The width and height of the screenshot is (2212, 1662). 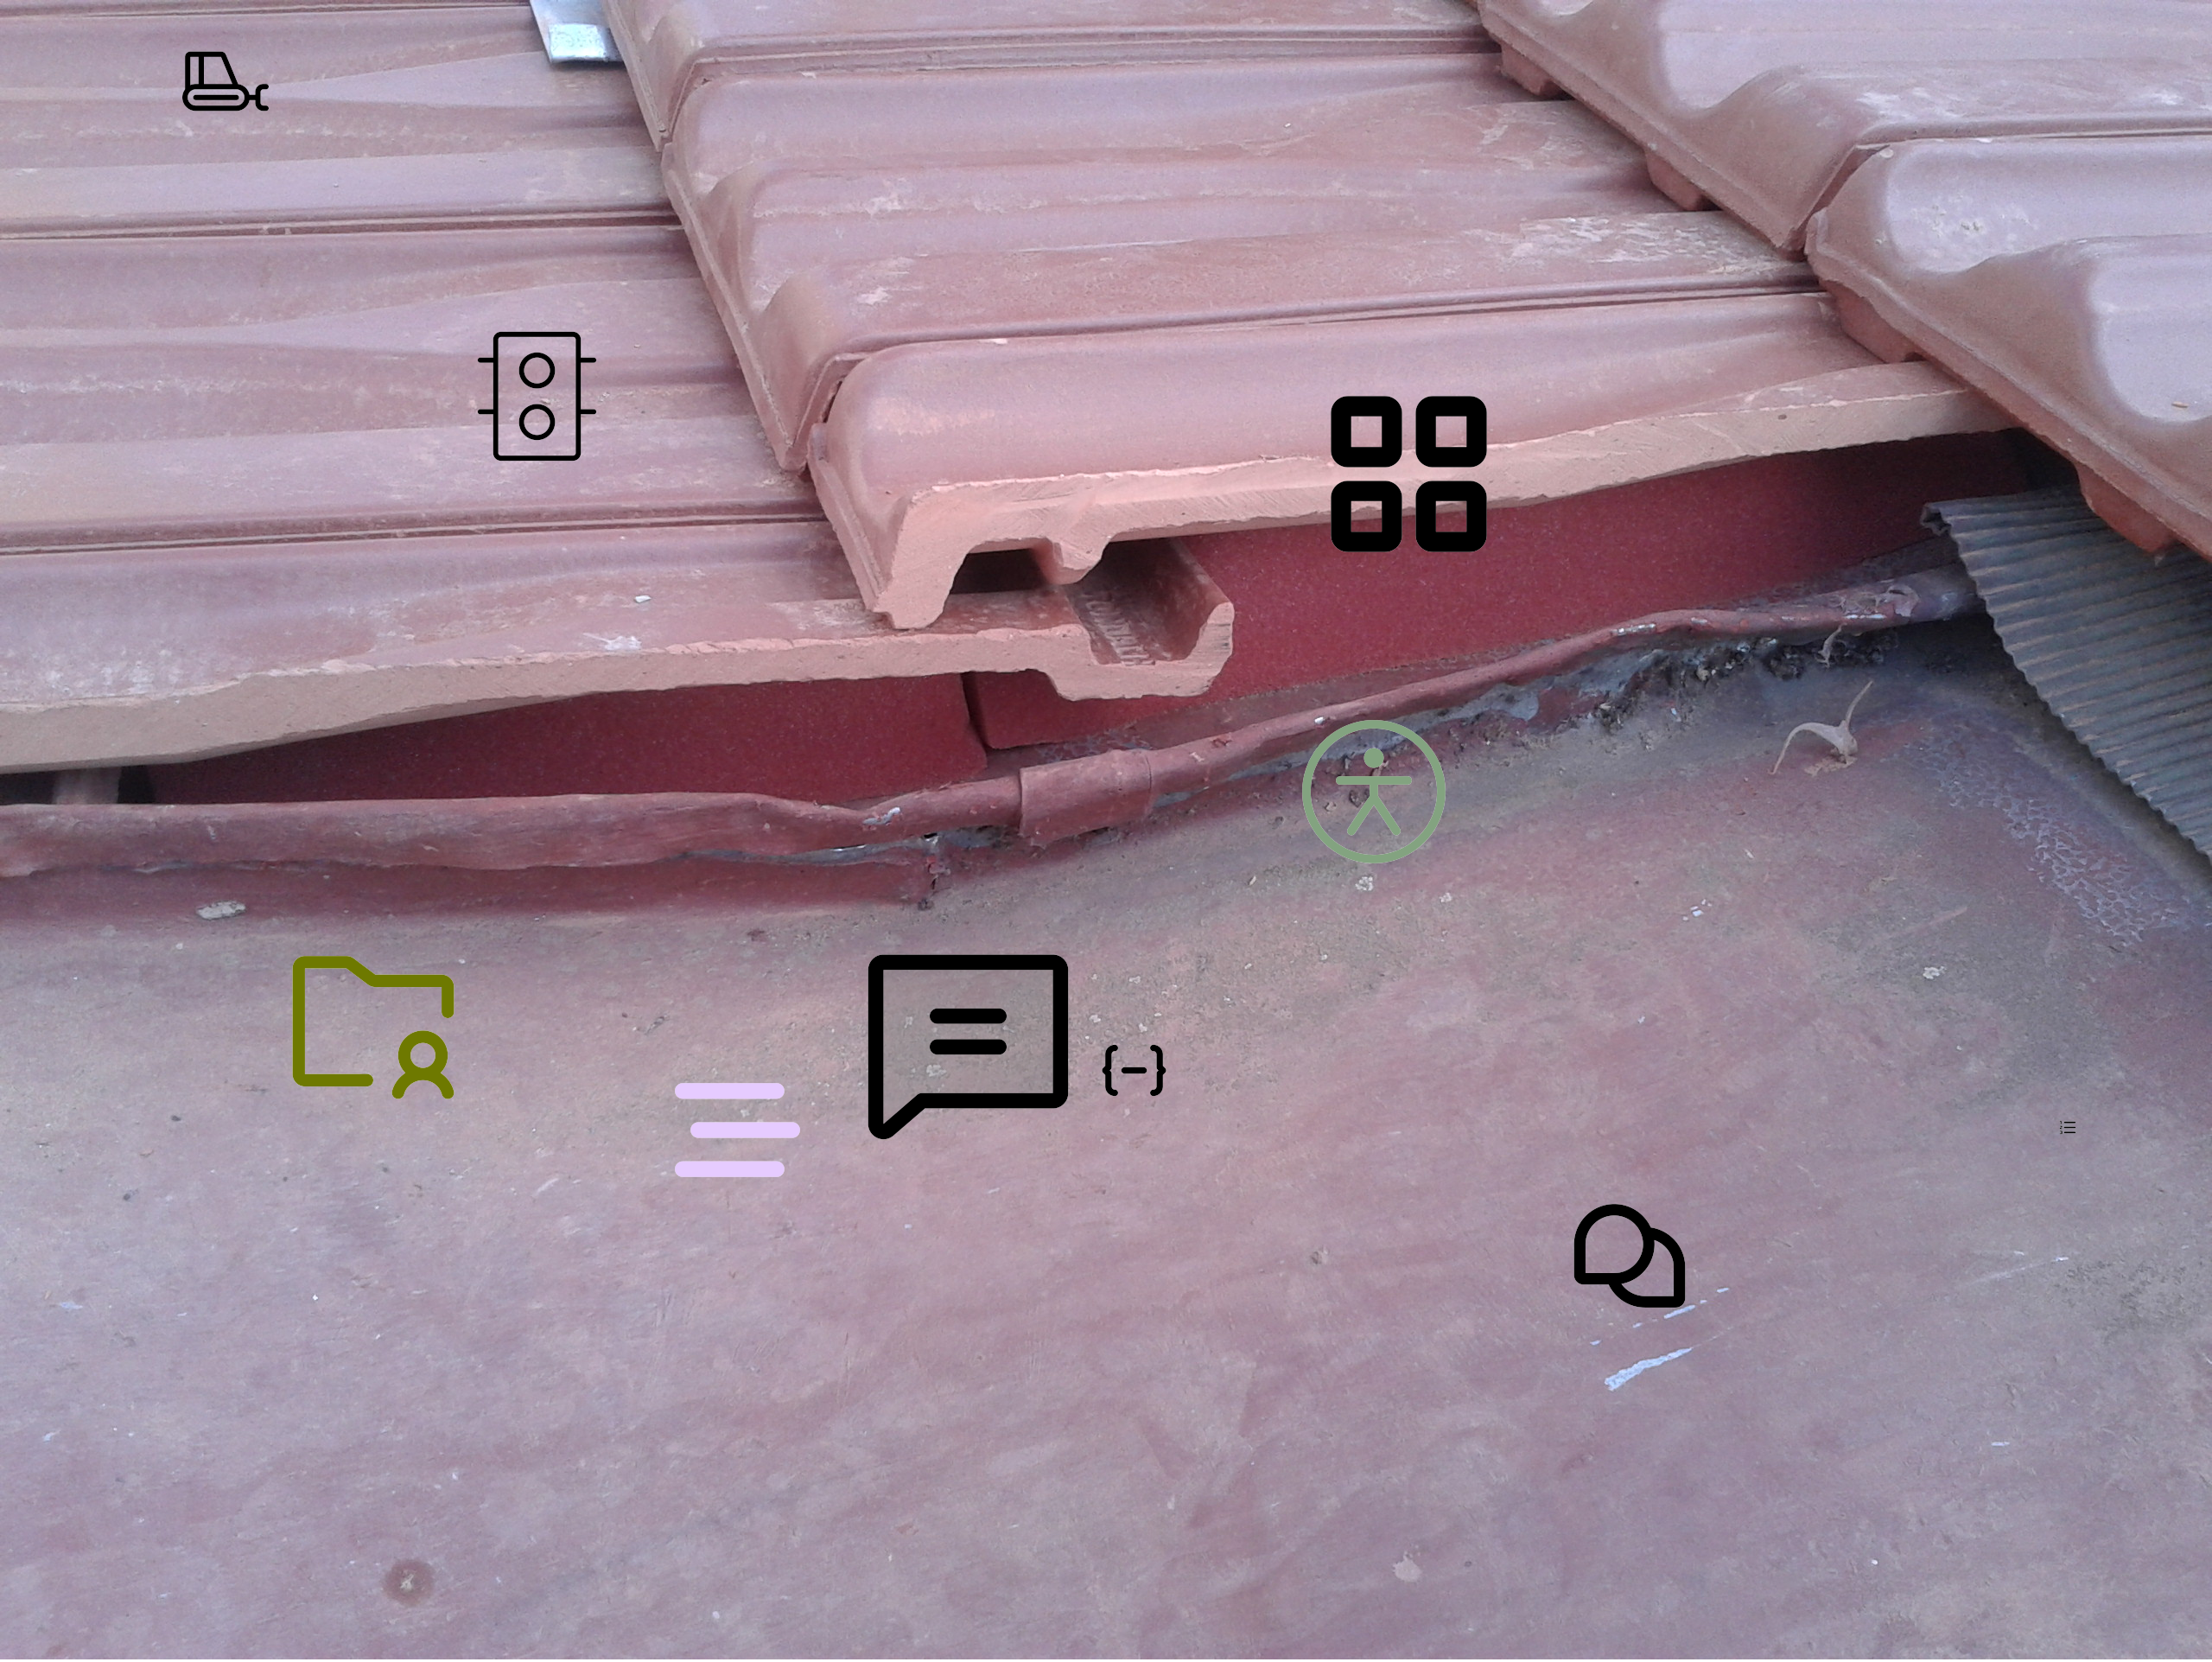 What do you see at coordinates (2068, 1127) in the screenshot?
I see `create a numbered list` at bounding box center [2068, 1127].